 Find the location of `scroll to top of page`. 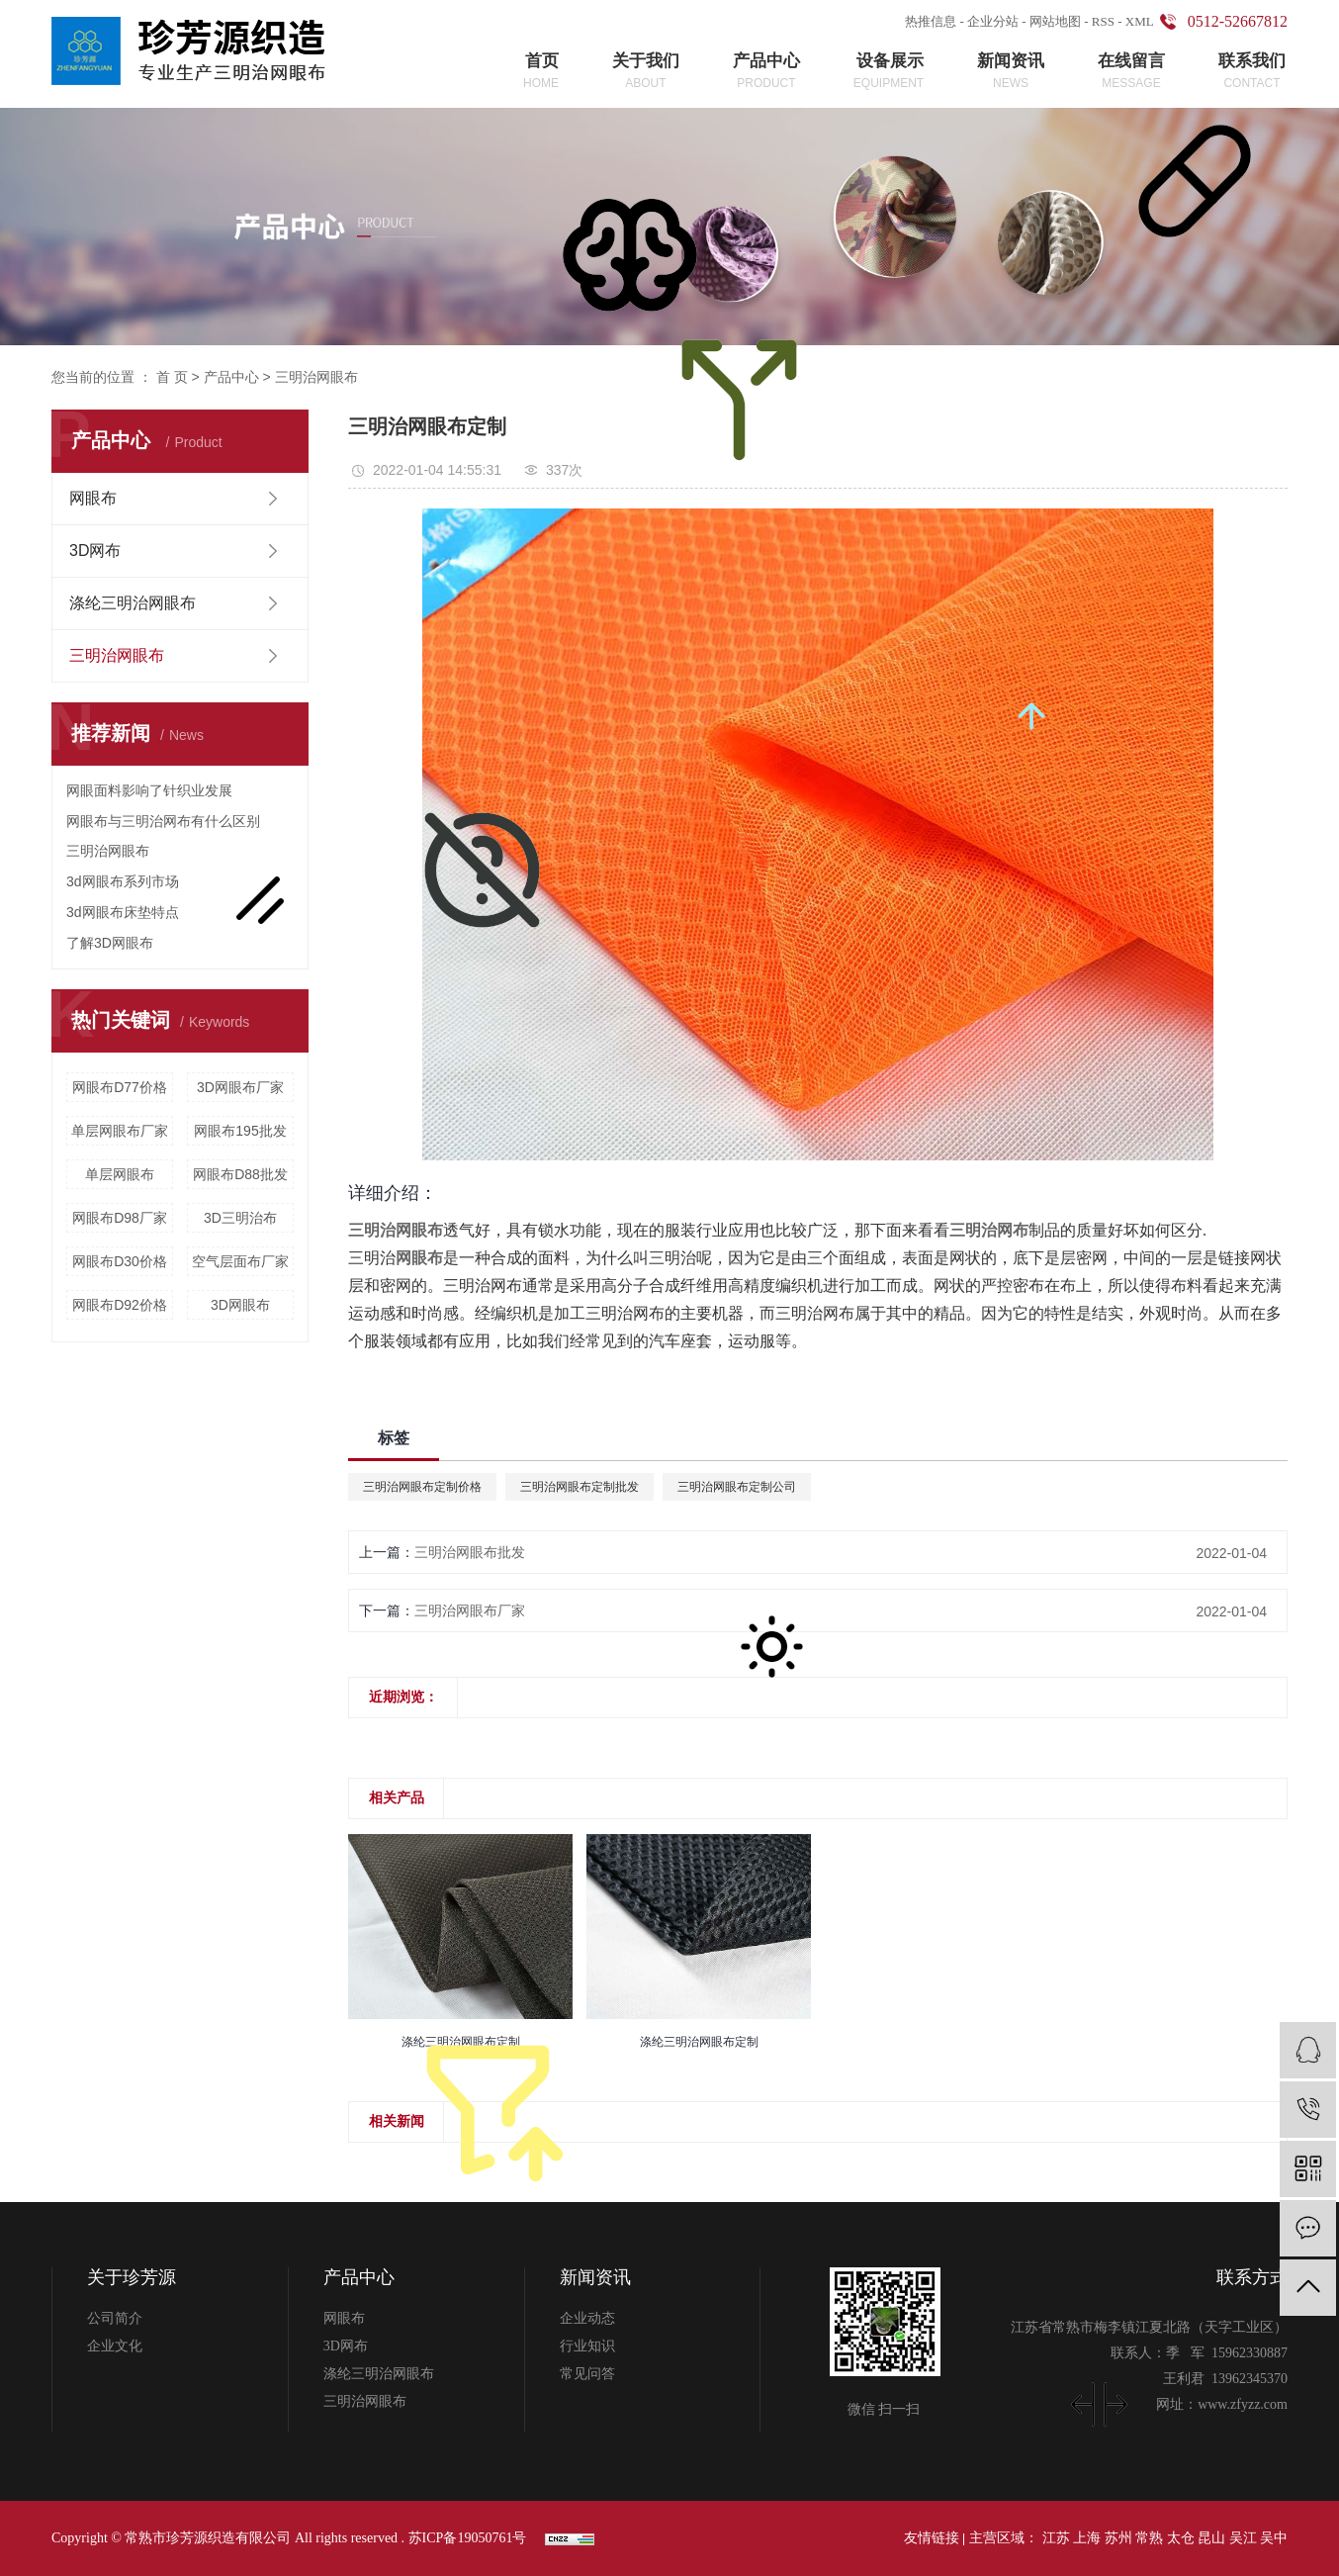

scroll to top of page is located at coordinates (1031, 716).